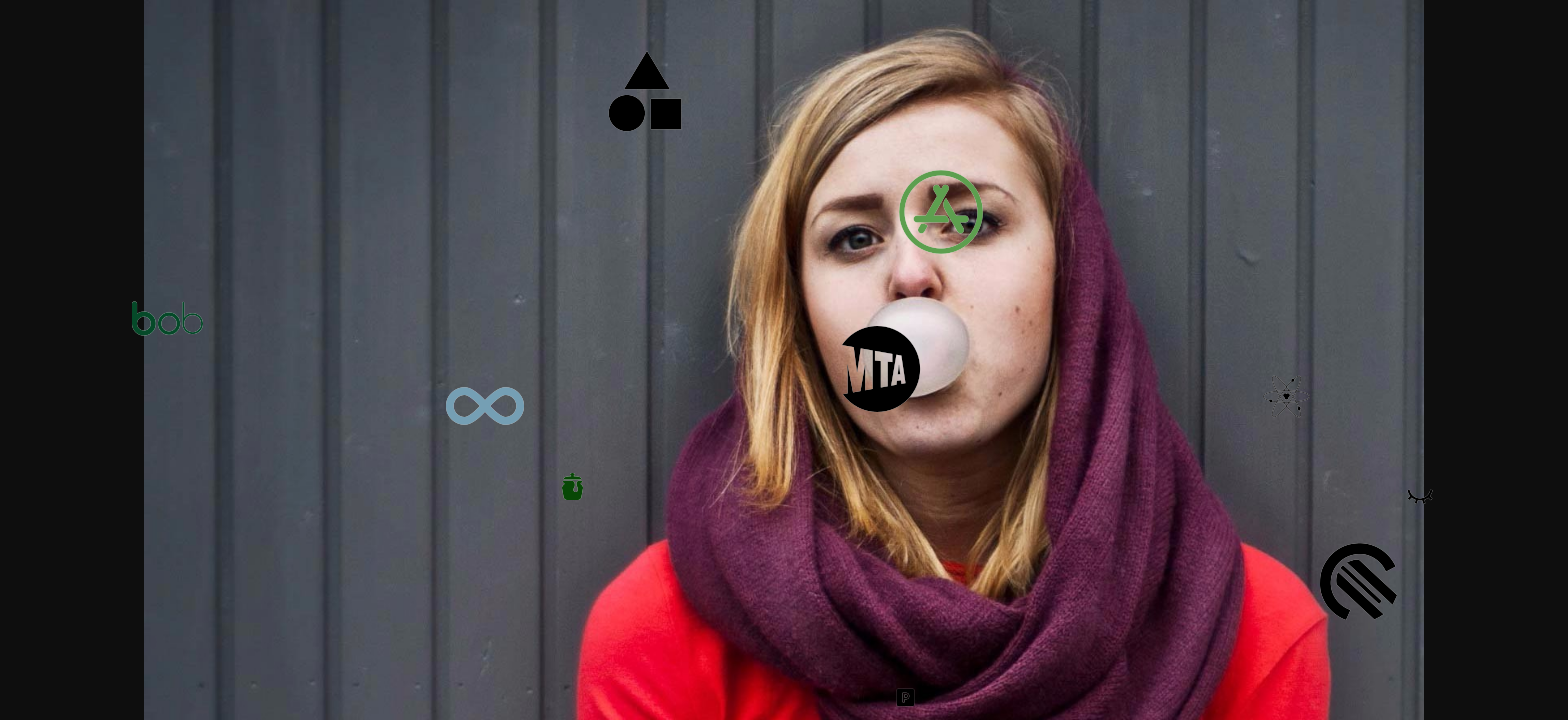 This screenshot has width=1568, height=720. Describe the element at coordinates (167, 318) in the screenshot. I see `open the HiBob HR platform` at that location.